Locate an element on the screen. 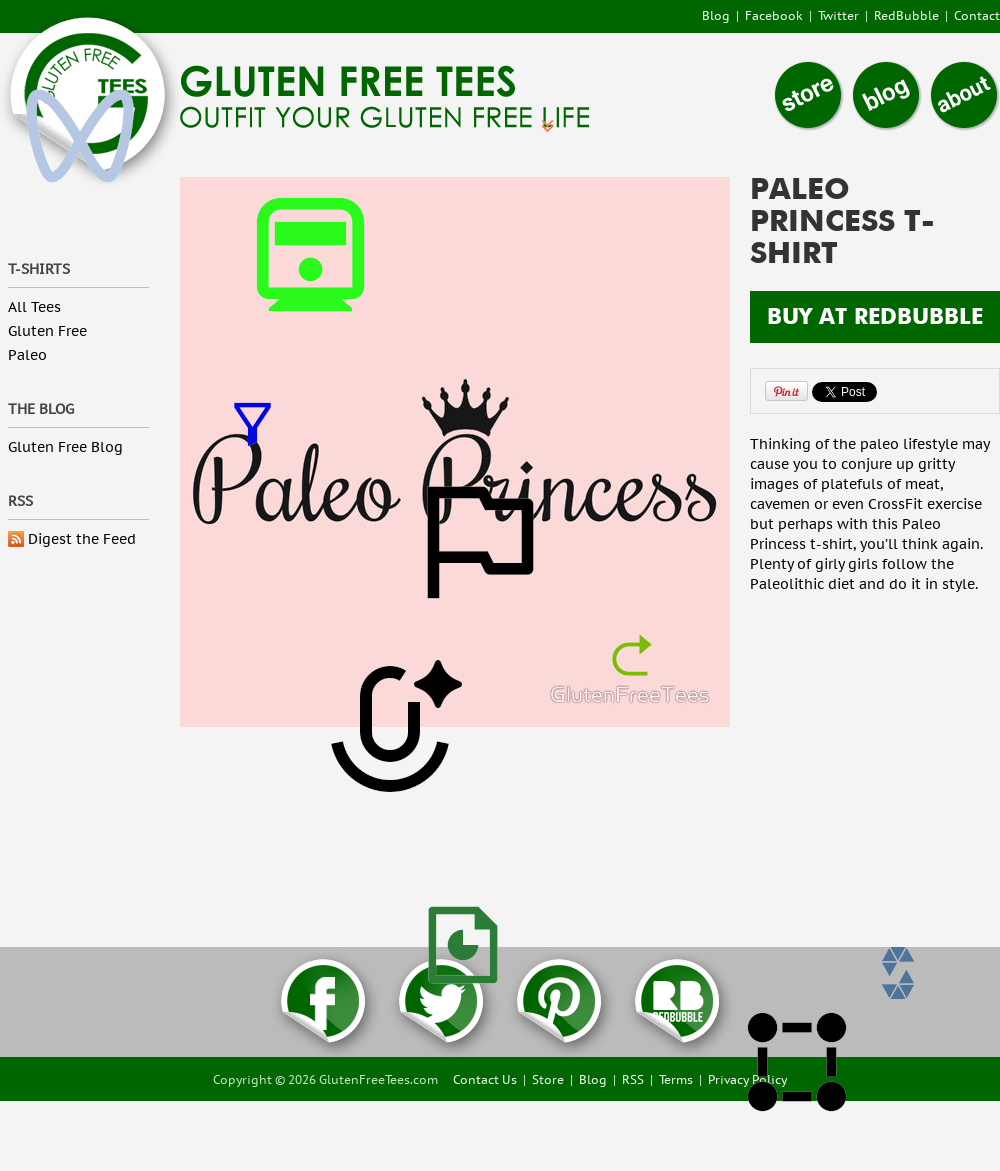  view document with chart data is located at coordinates (463, 945).